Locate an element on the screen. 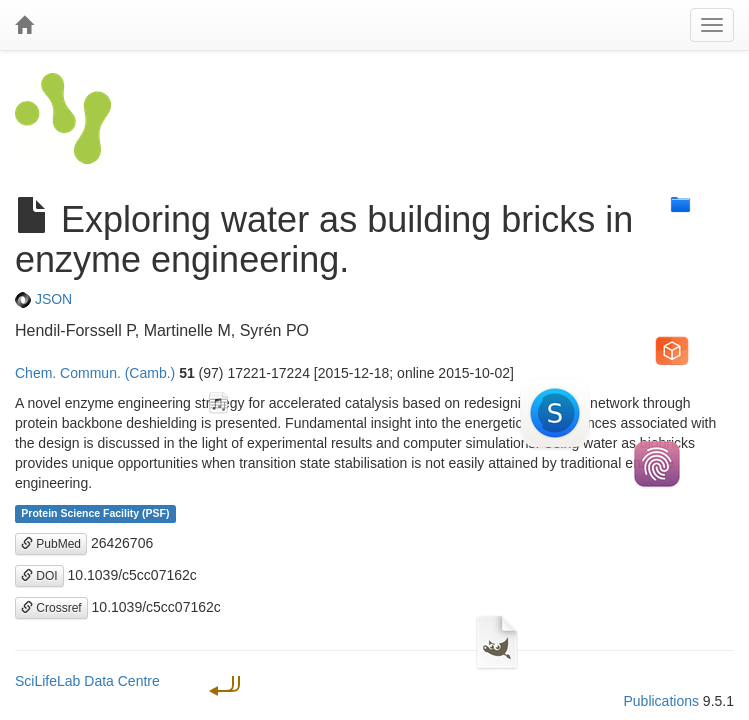  open a compressed GIMP project file is located at coordinates (497, 643).